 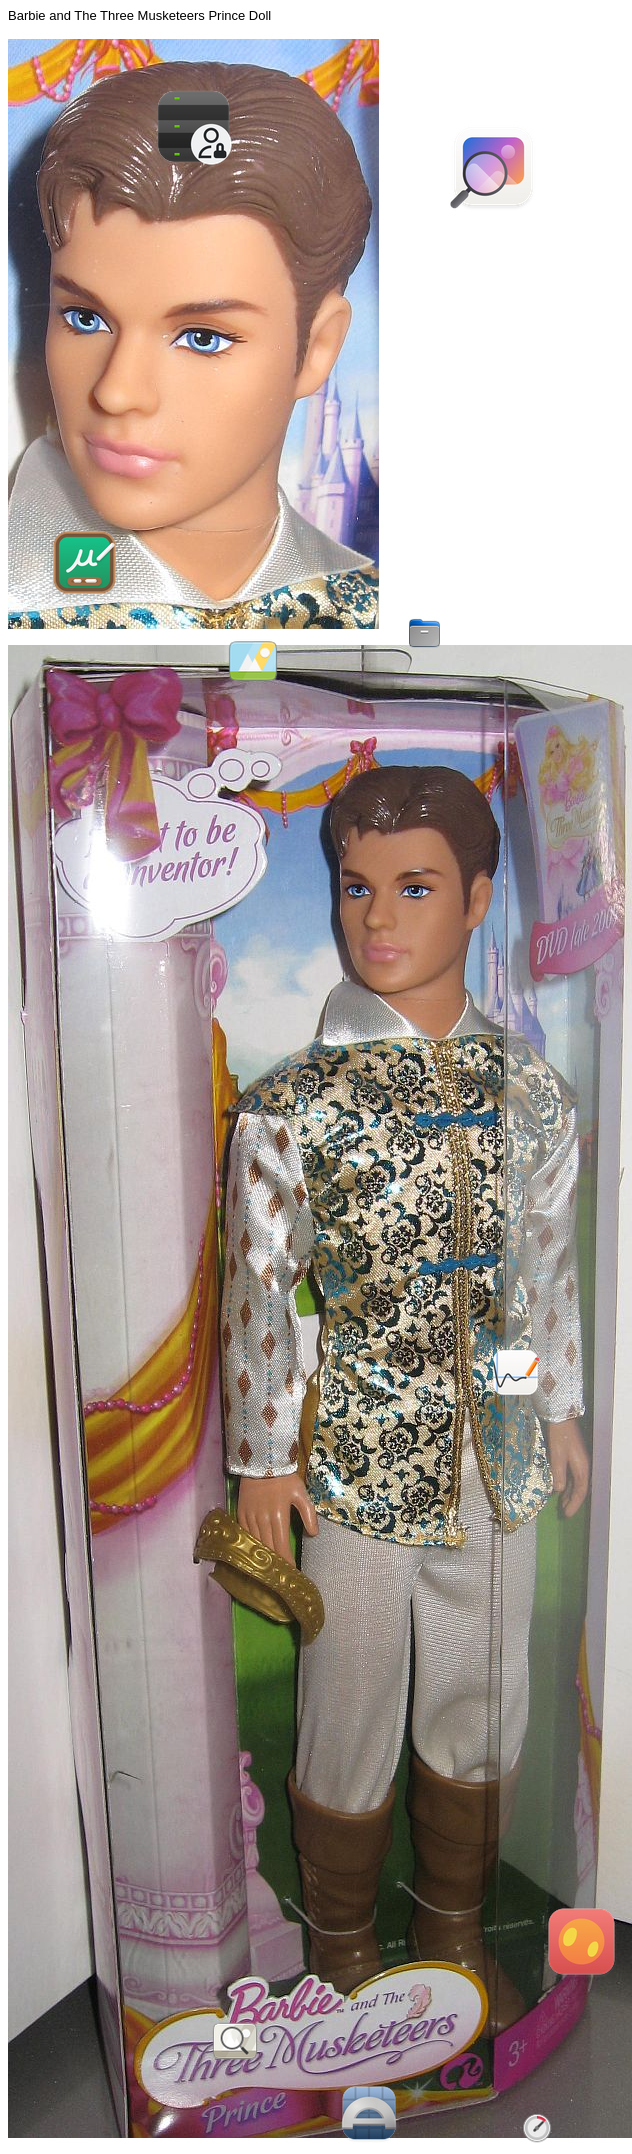 I want to click on open the image viewer application, so click(x=235, y=2041).